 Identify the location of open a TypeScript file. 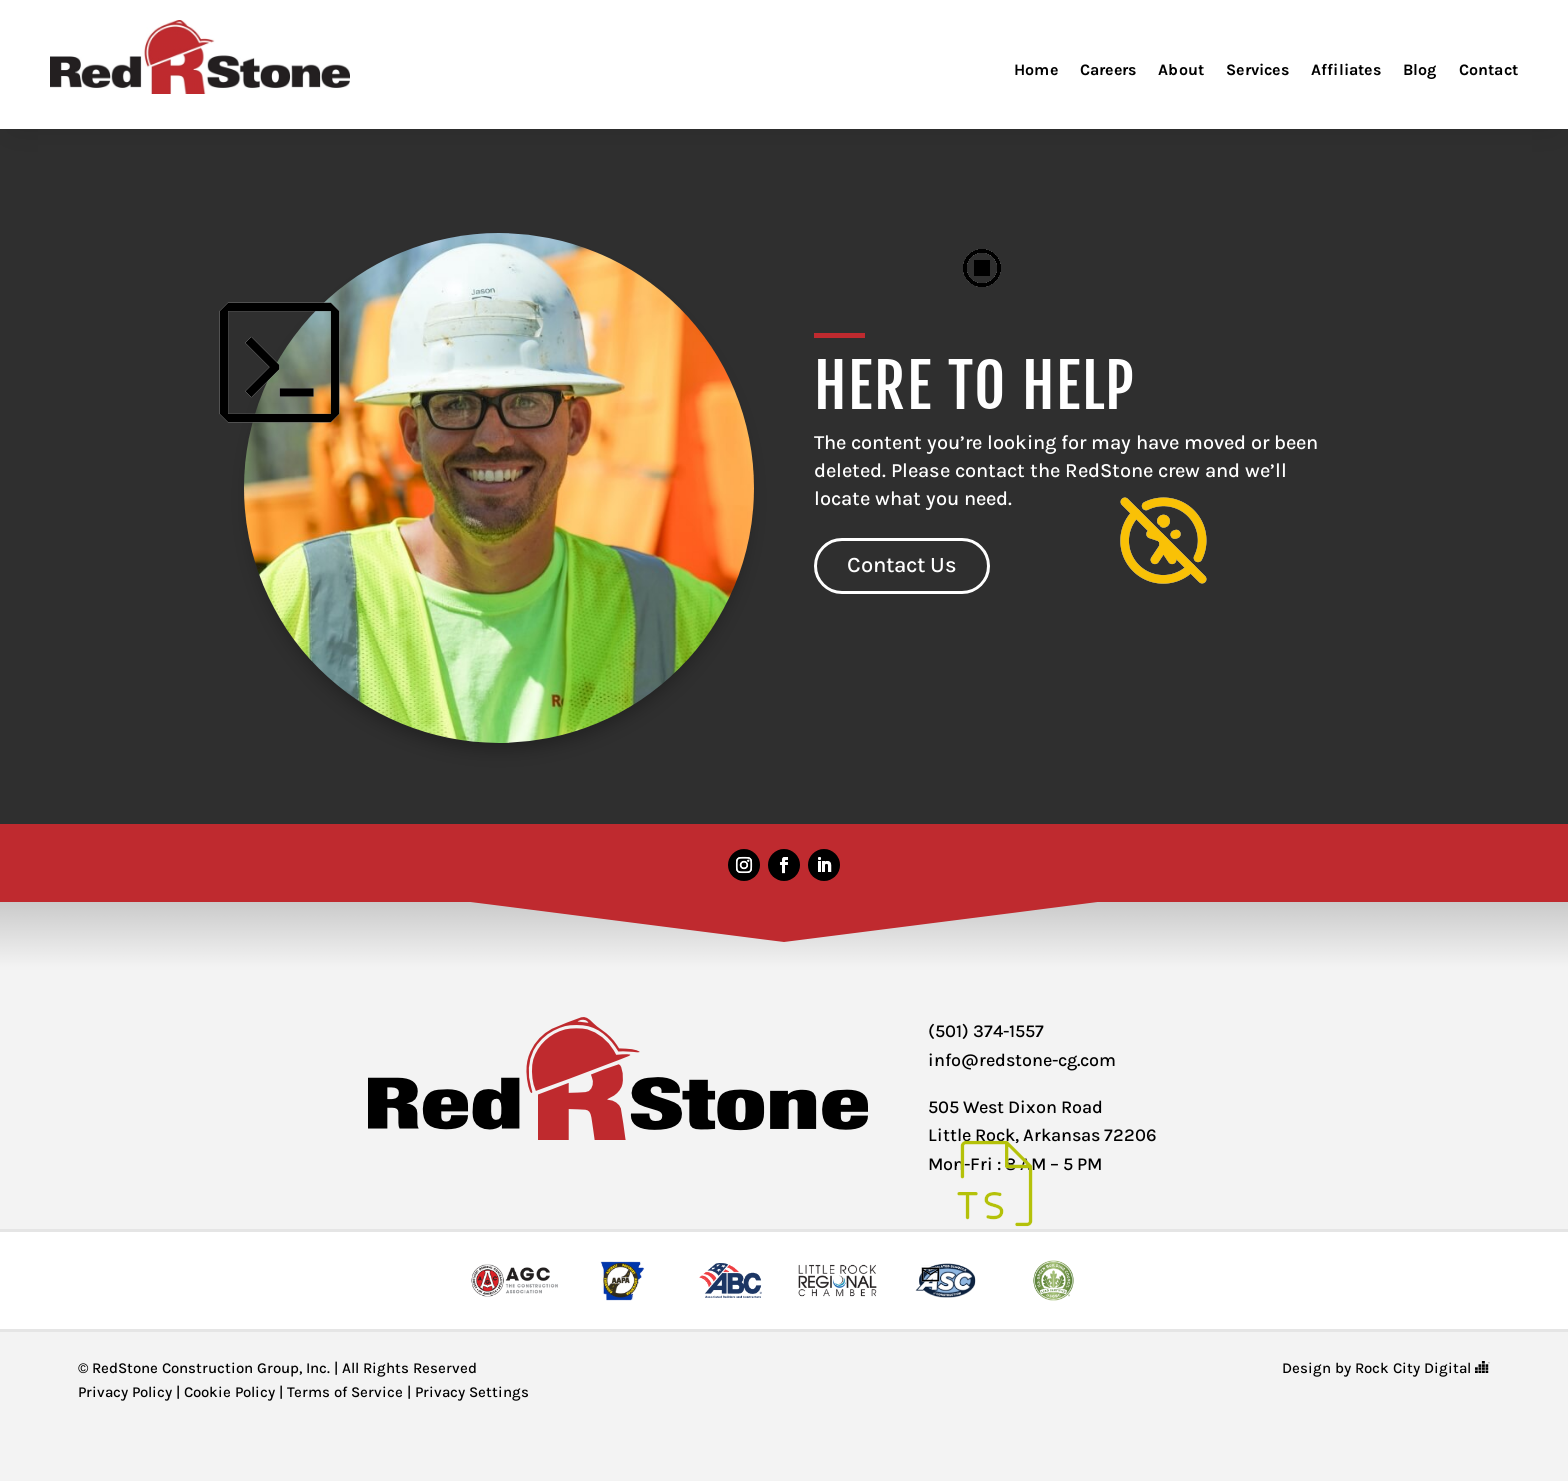
(996, 1183).